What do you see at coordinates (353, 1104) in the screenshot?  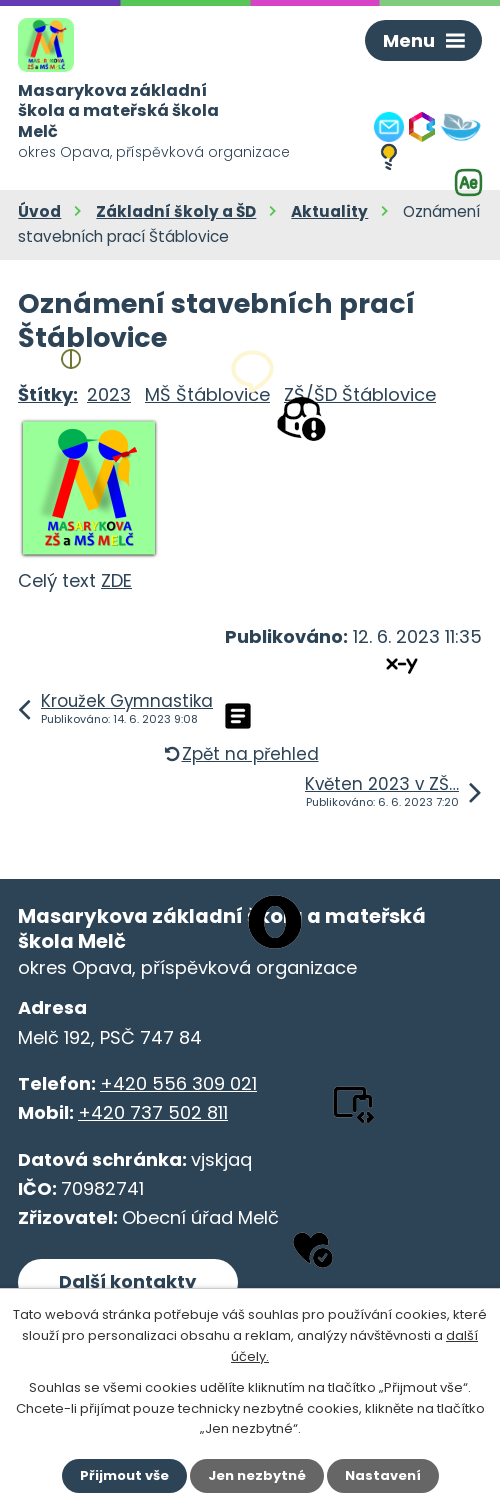 I see `access developer tools across devices` at bounding box center [353, 1104].